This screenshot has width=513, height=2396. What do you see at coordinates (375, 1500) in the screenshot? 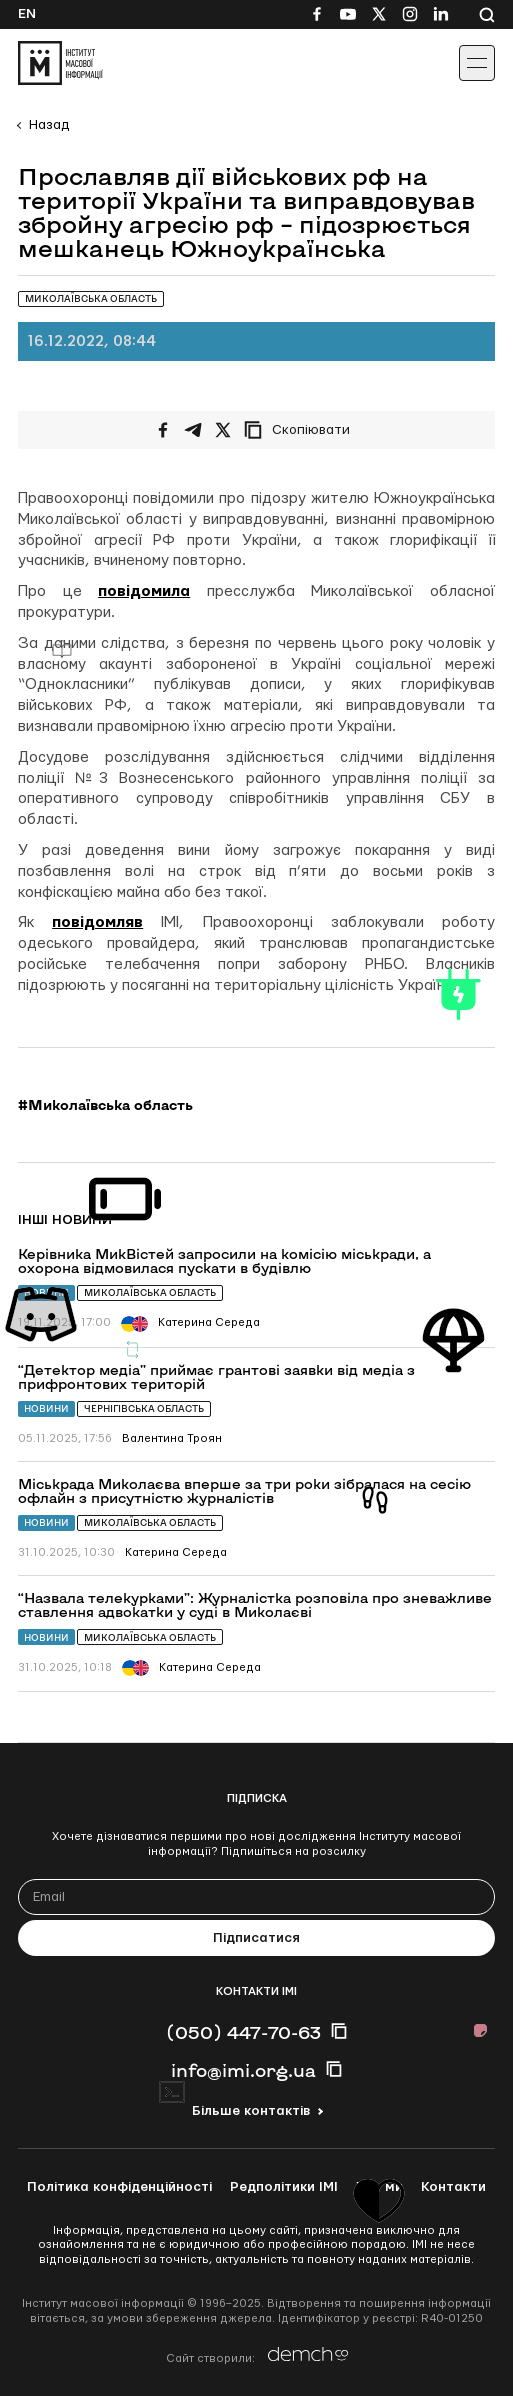
I see `view step count or walking activity` at bounding box center [375, 1500].